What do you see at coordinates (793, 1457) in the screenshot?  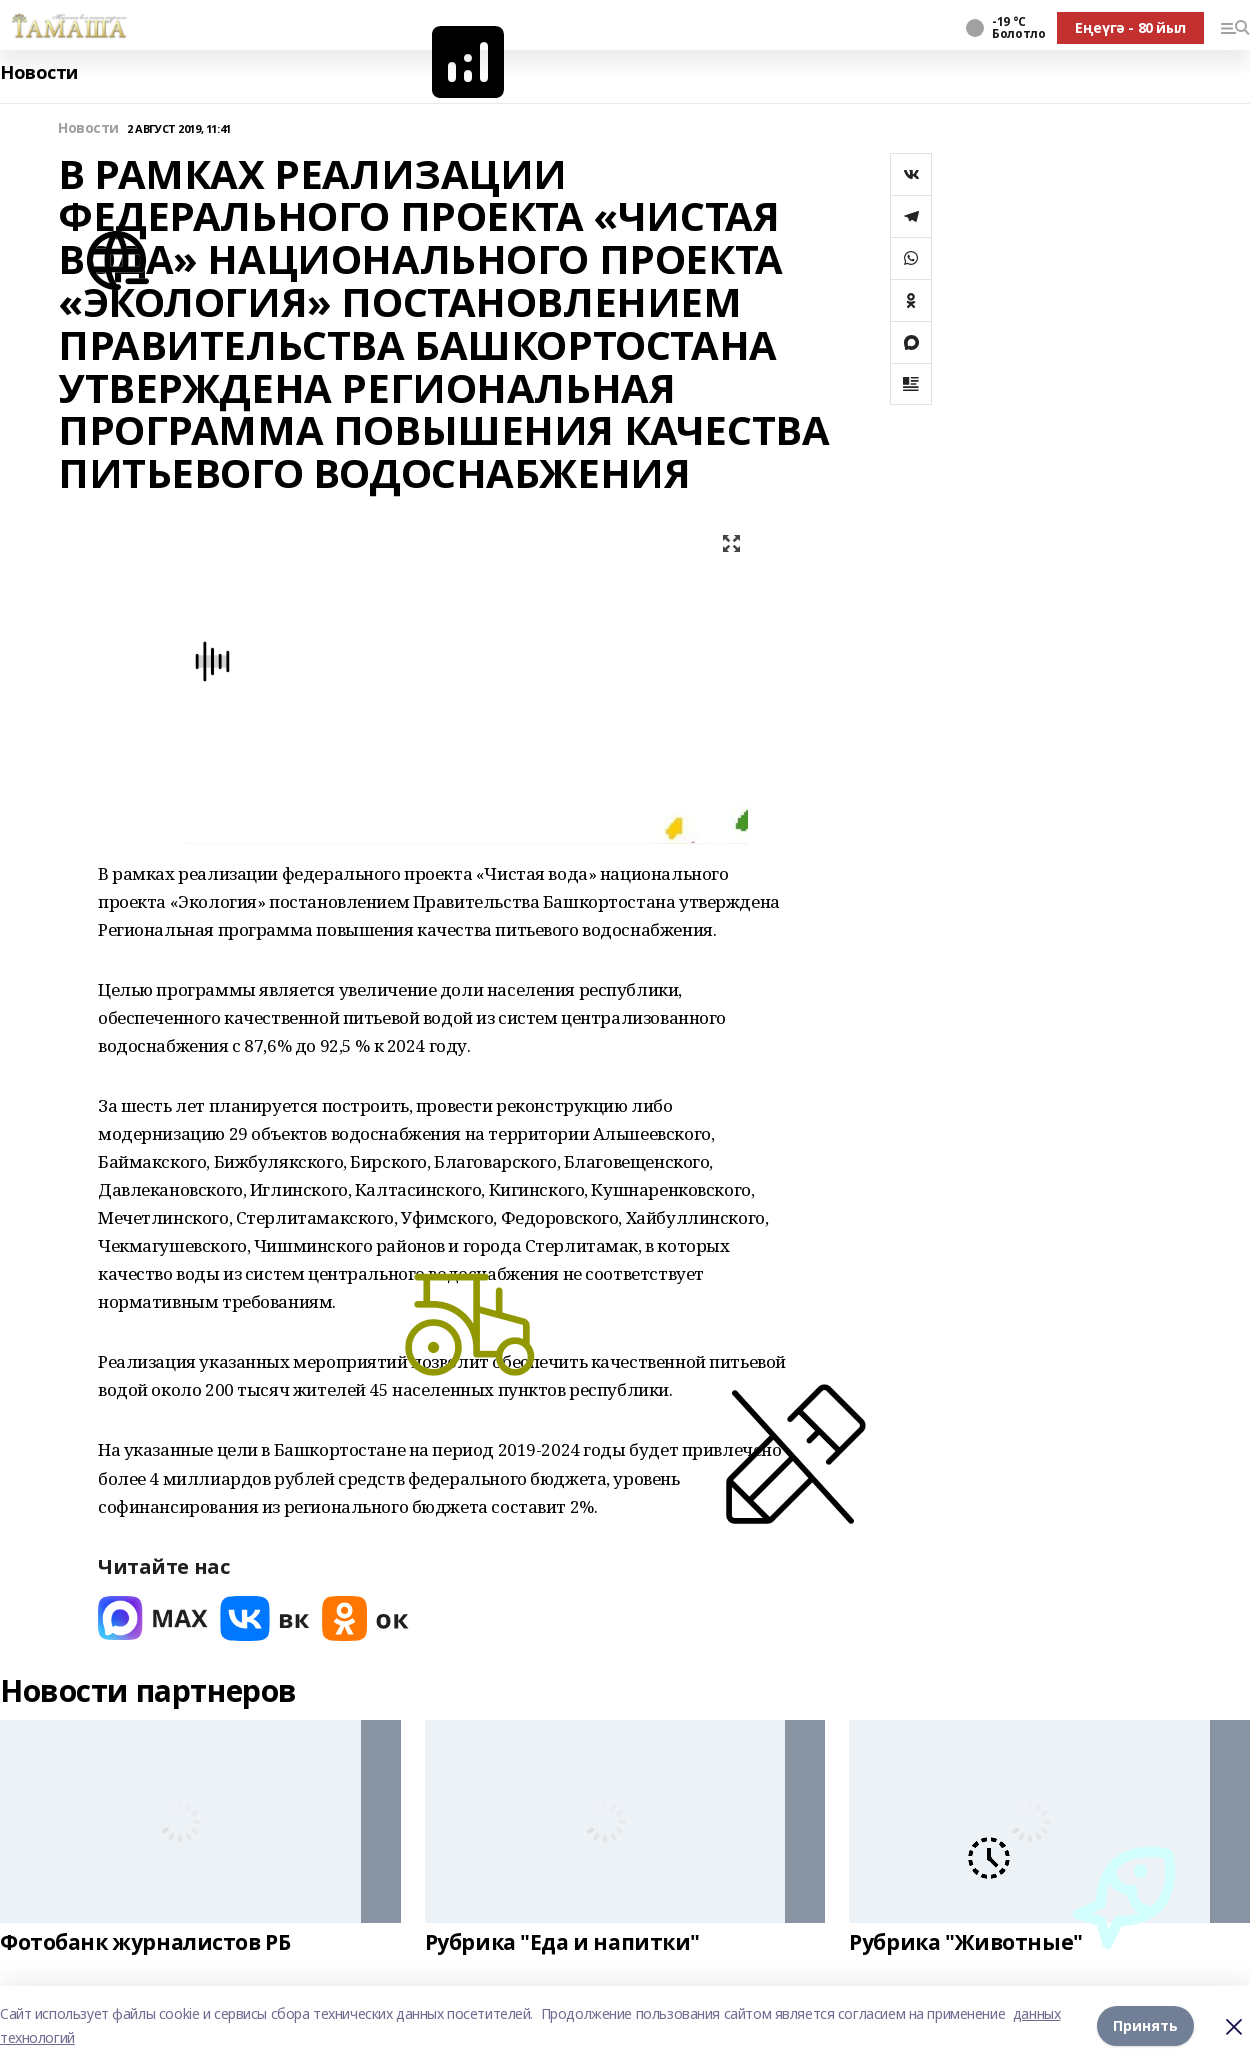 I see `editing is disabled or unavailable` at bounding box center [793, 1457].